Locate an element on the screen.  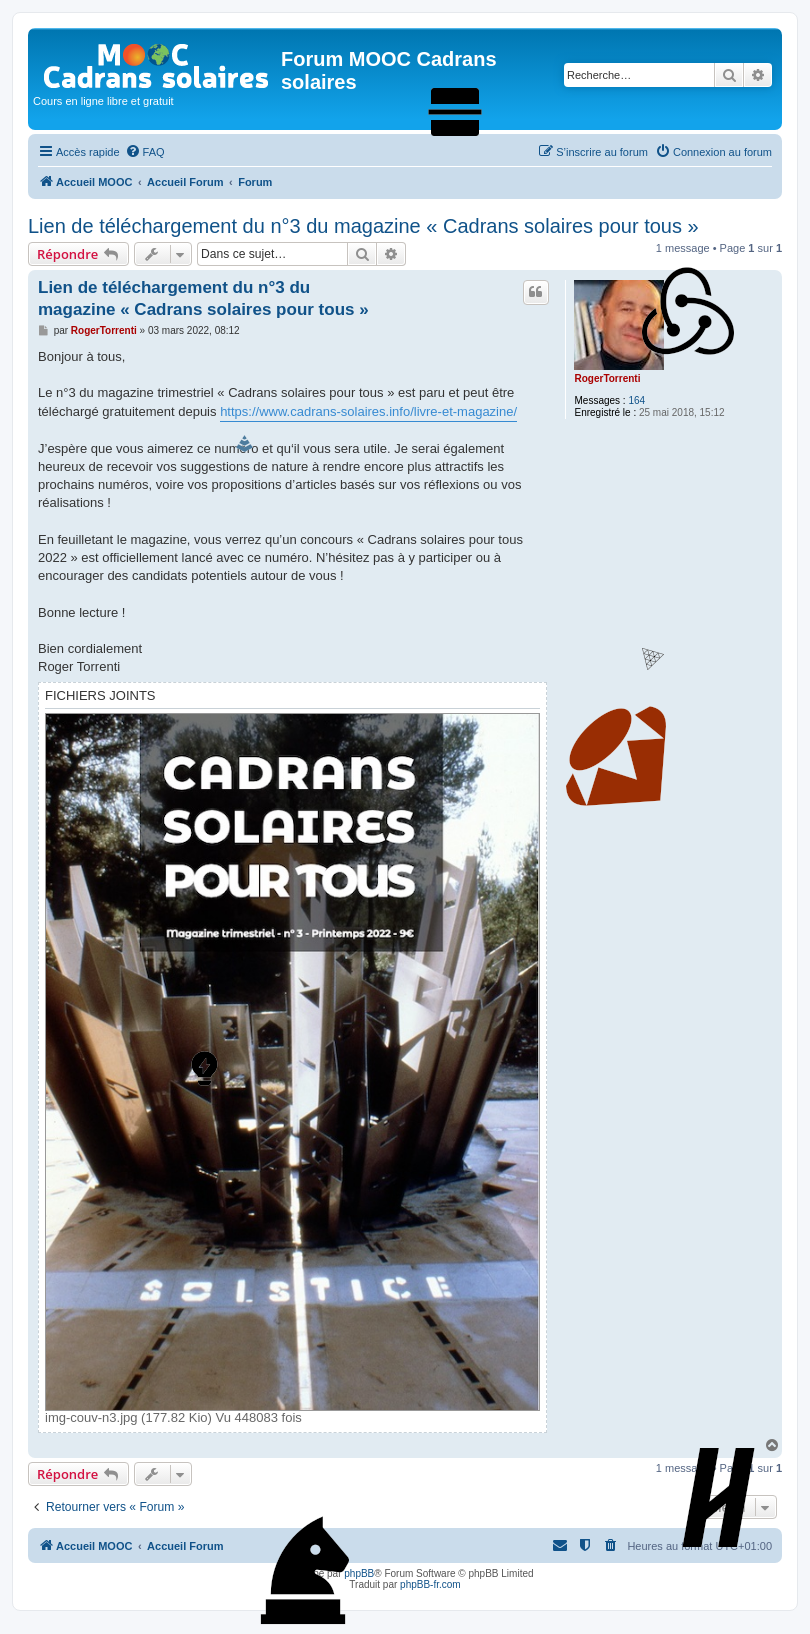
scan a QR code is located at coordinates (455, 112).